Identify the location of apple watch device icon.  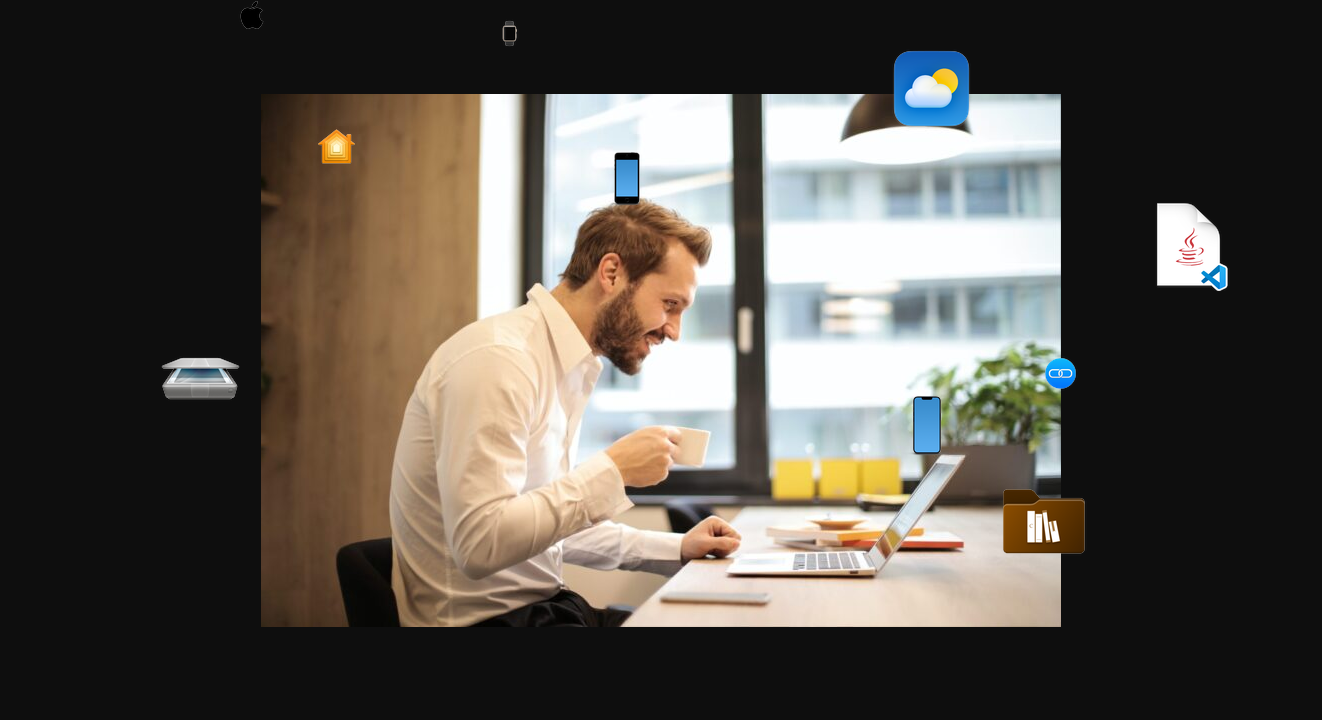
(509, 33).